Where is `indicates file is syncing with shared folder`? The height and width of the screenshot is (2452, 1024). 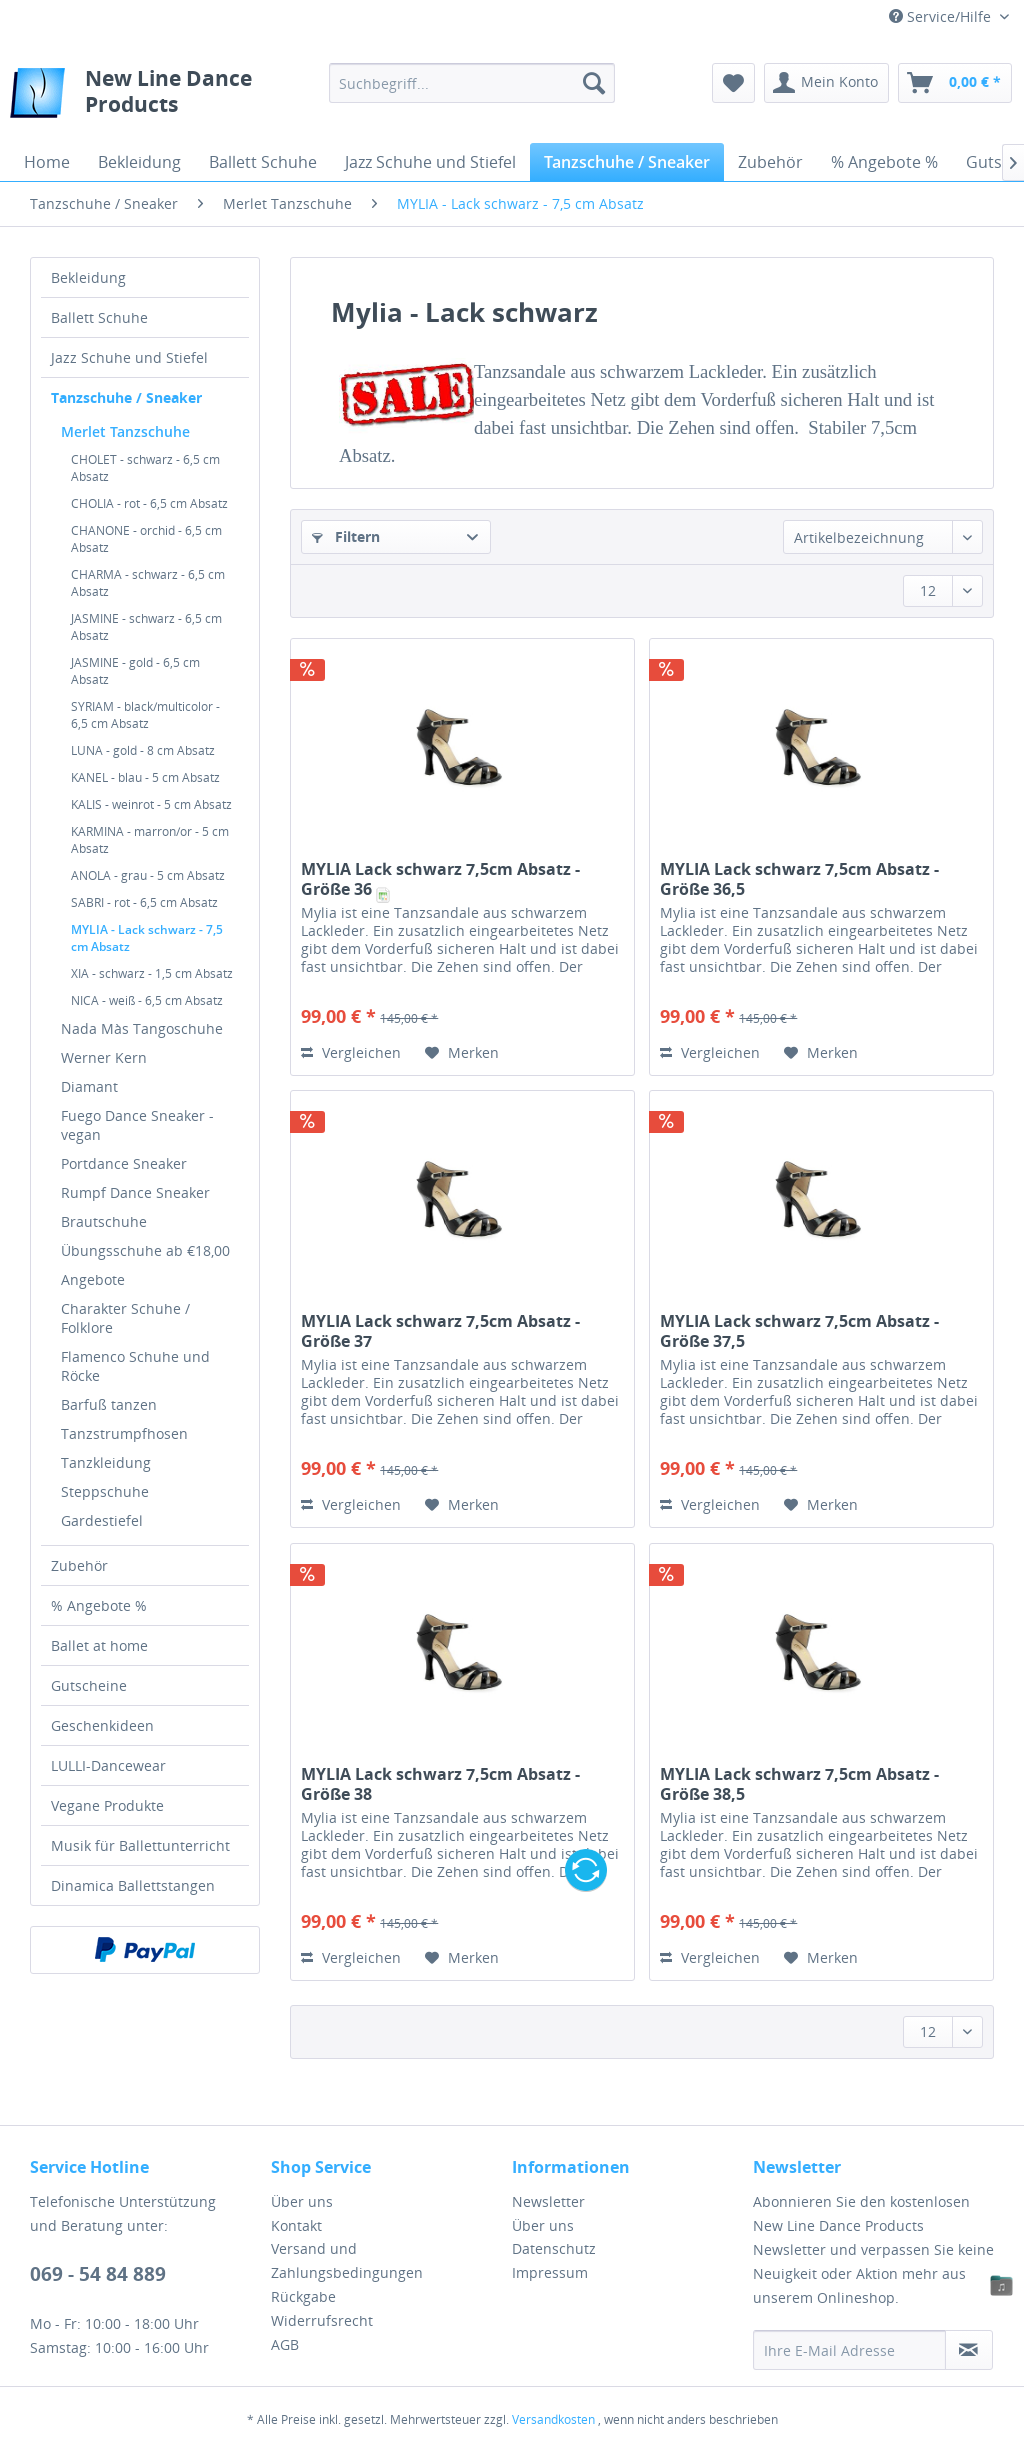
indicates file is syncing with shared folder is located at coordinates (586, 1870).